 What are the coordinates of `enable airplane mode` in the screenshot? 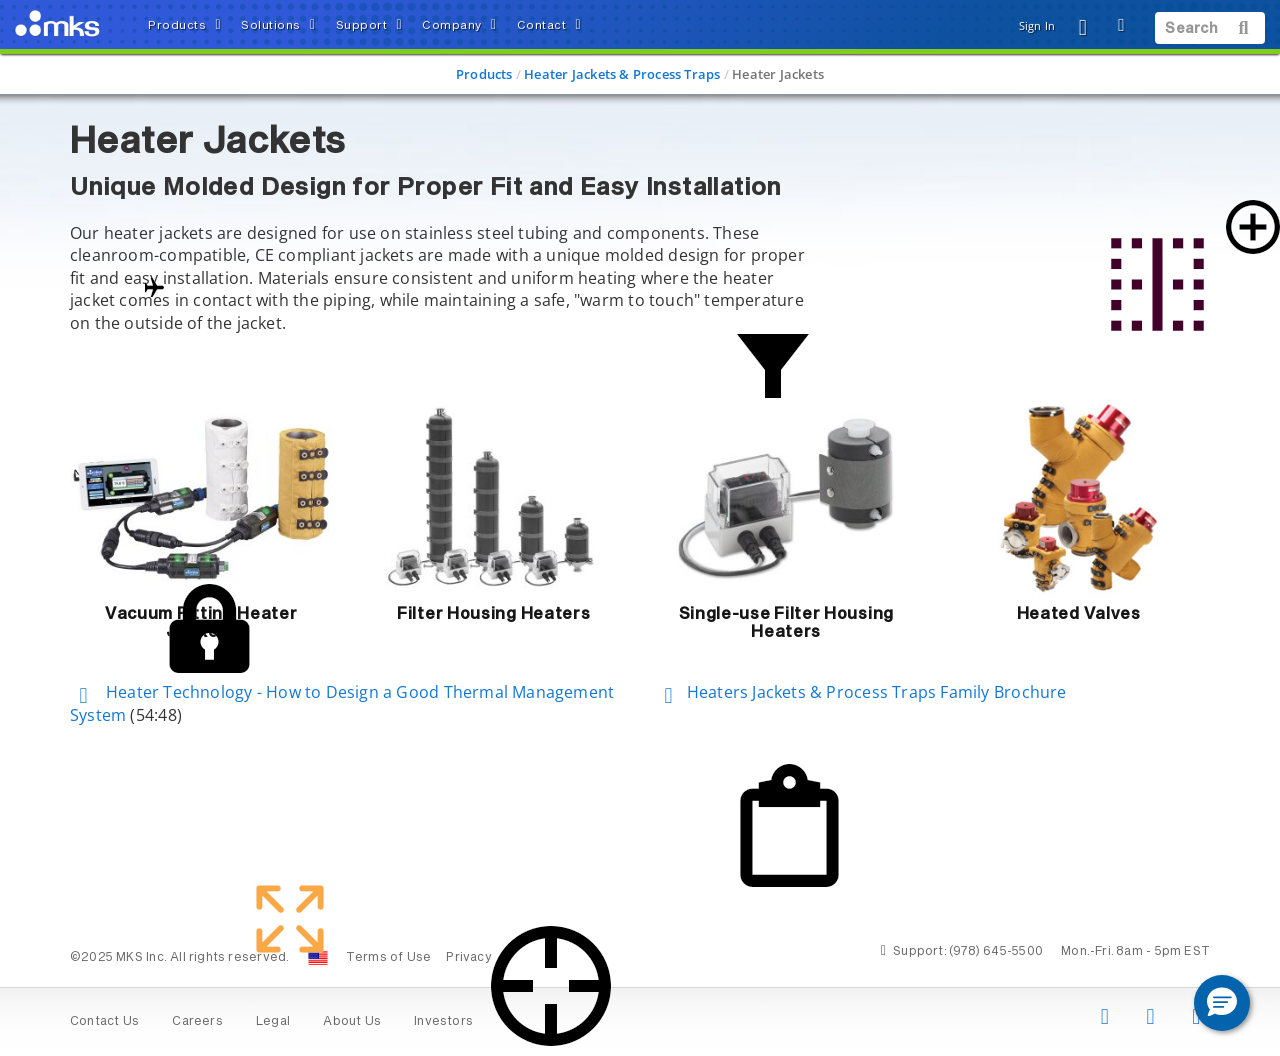 It's located at (154, 287).